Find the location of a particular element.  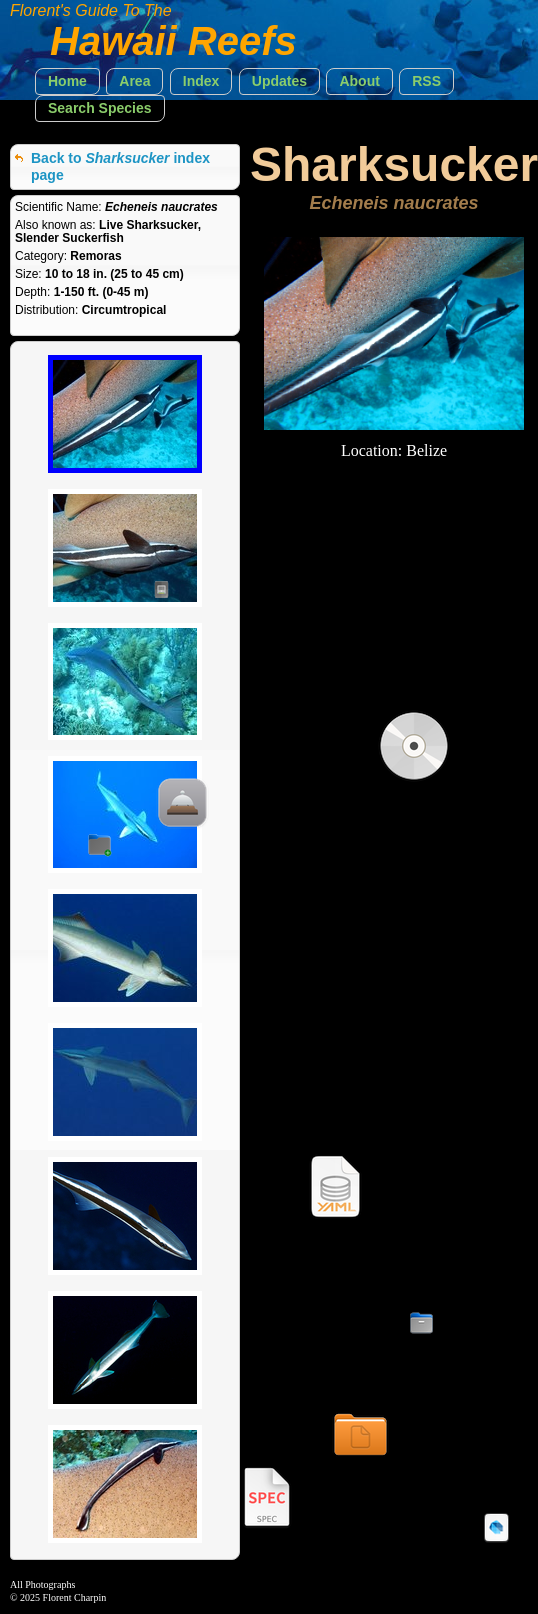

an RPM spec file used for building Linux packages is located at coordinates (267, 1498).